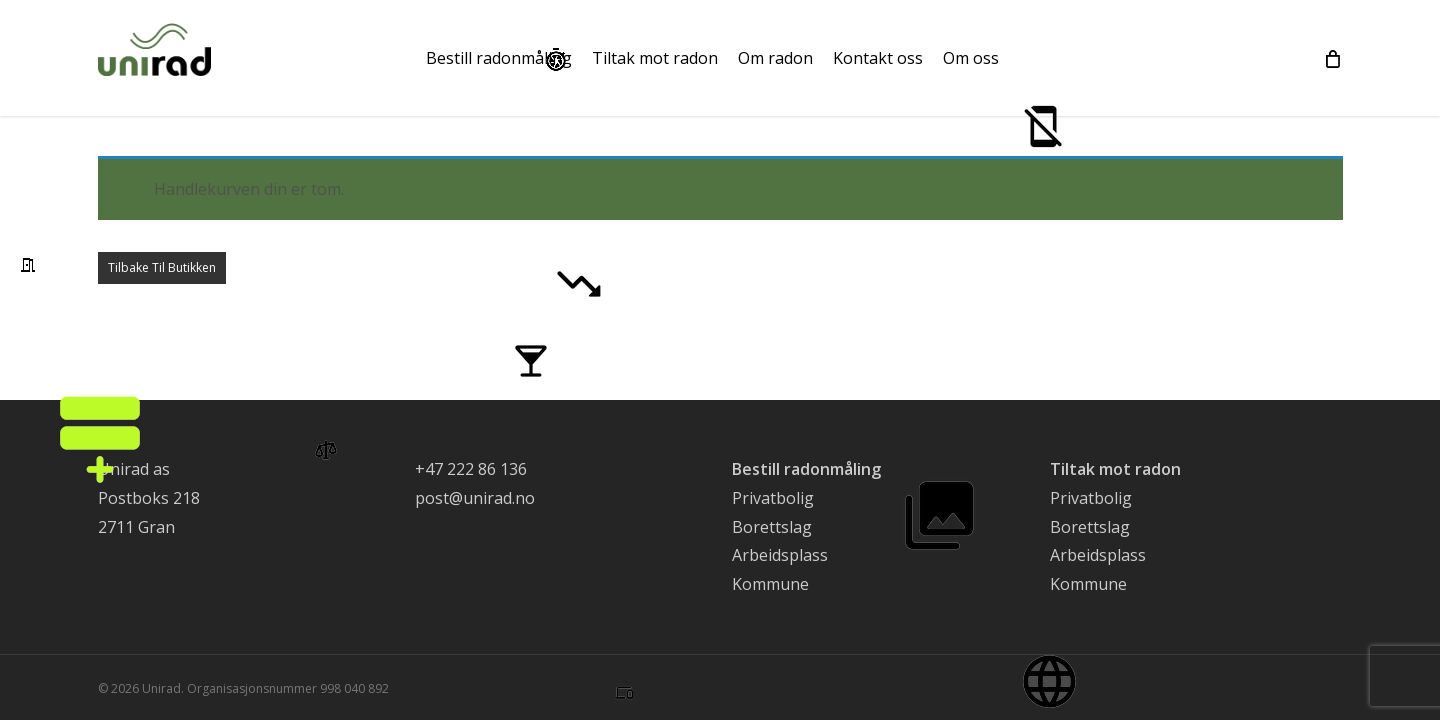 This screenshot has height=720, width=1440. What do you see at coordinates (939, 515) in the screenshot?
I see `view photo collections or albums` at bounding box center [939, 515].